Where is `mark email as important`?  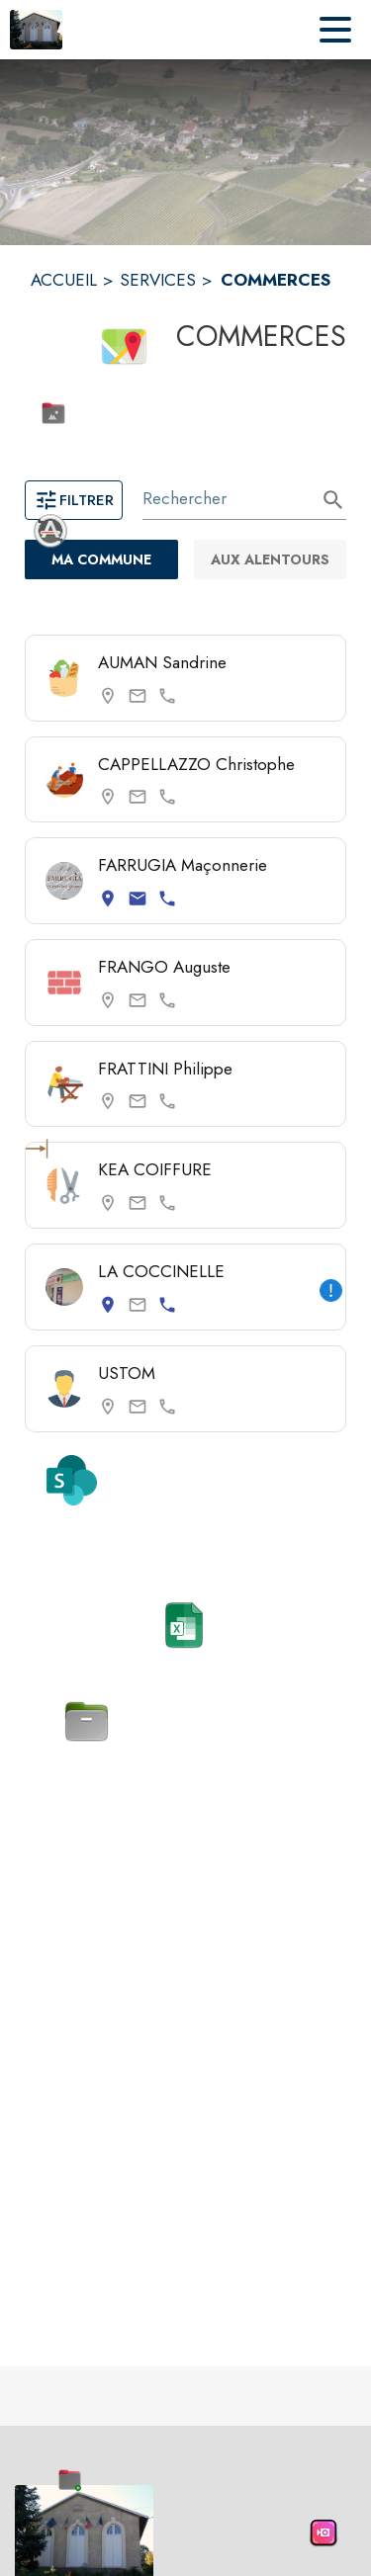
mark email as important is located at coordinates (330, 1290).